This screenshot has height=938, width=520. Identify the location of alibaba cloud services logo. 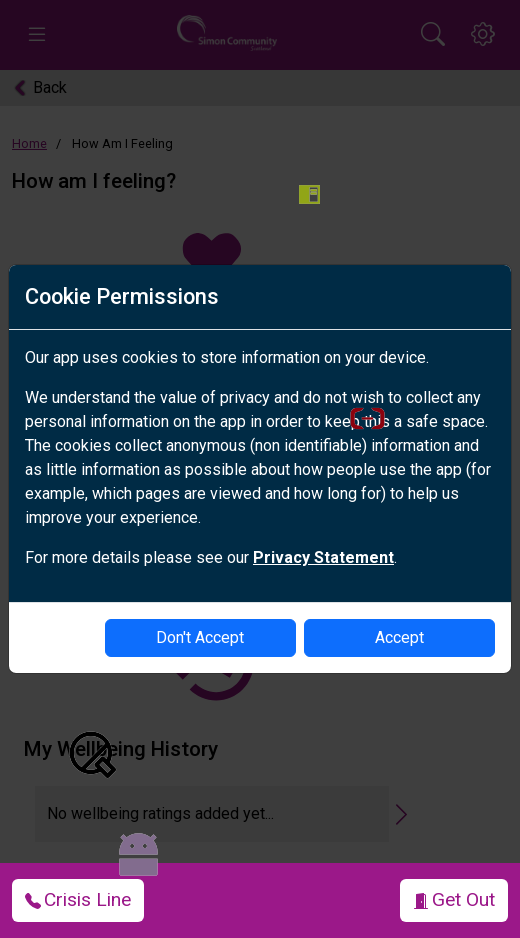
(367, 418).